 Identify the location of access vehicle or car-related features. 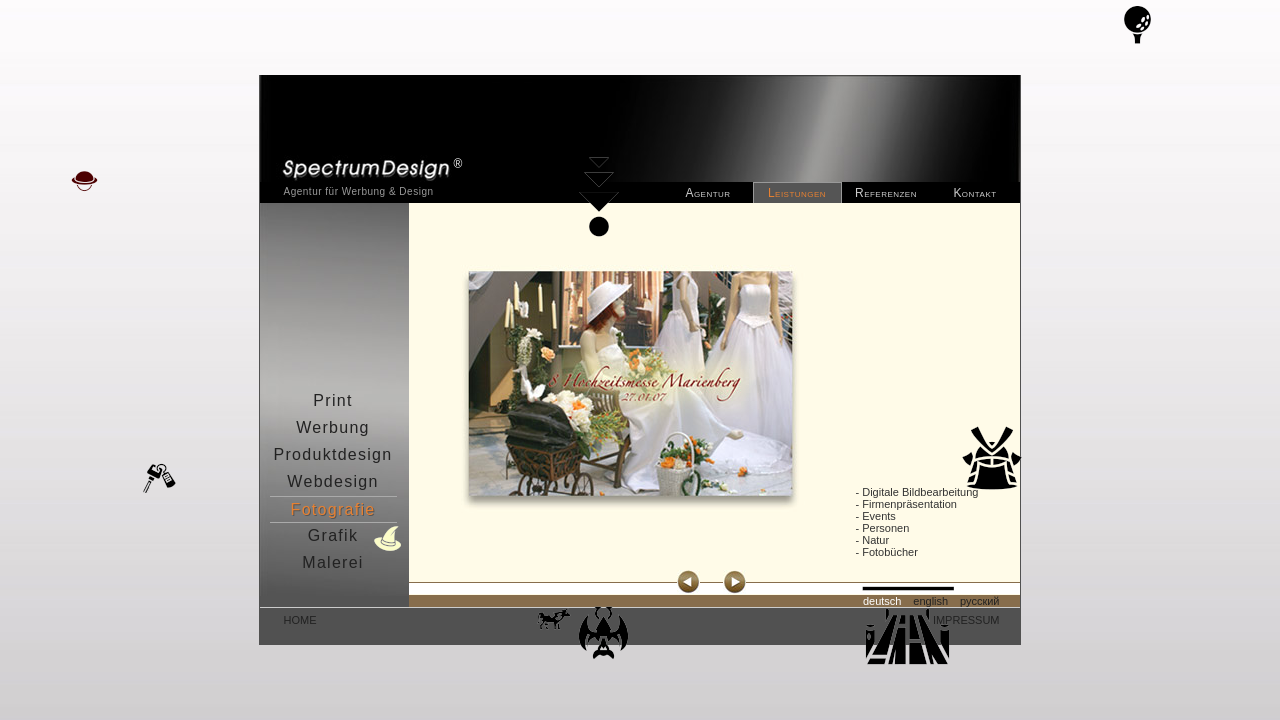
(159, 478).